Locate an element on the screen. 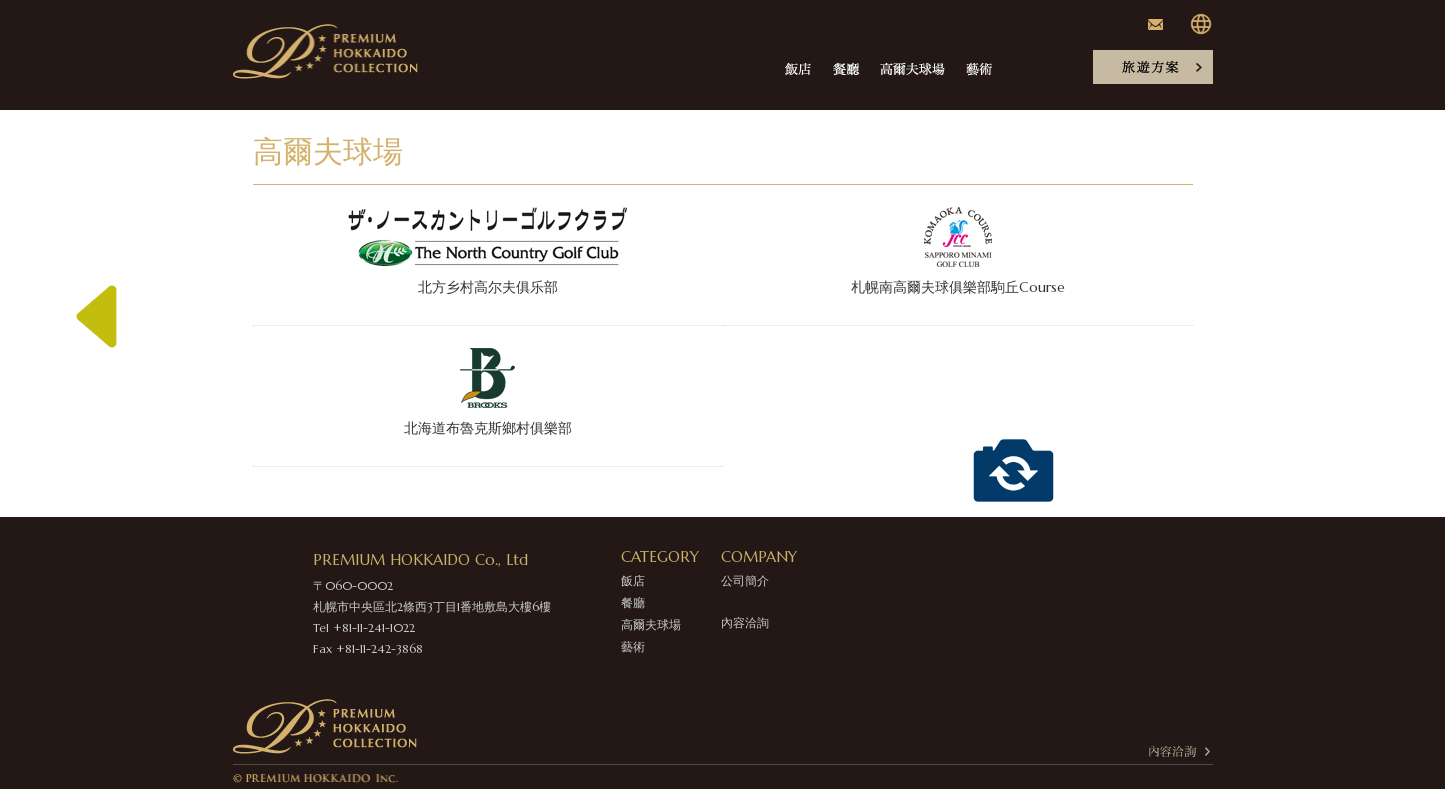 The width and height of the screenshot is (1445, 789). go back to the previous screen is located at coordinates (96, 316).